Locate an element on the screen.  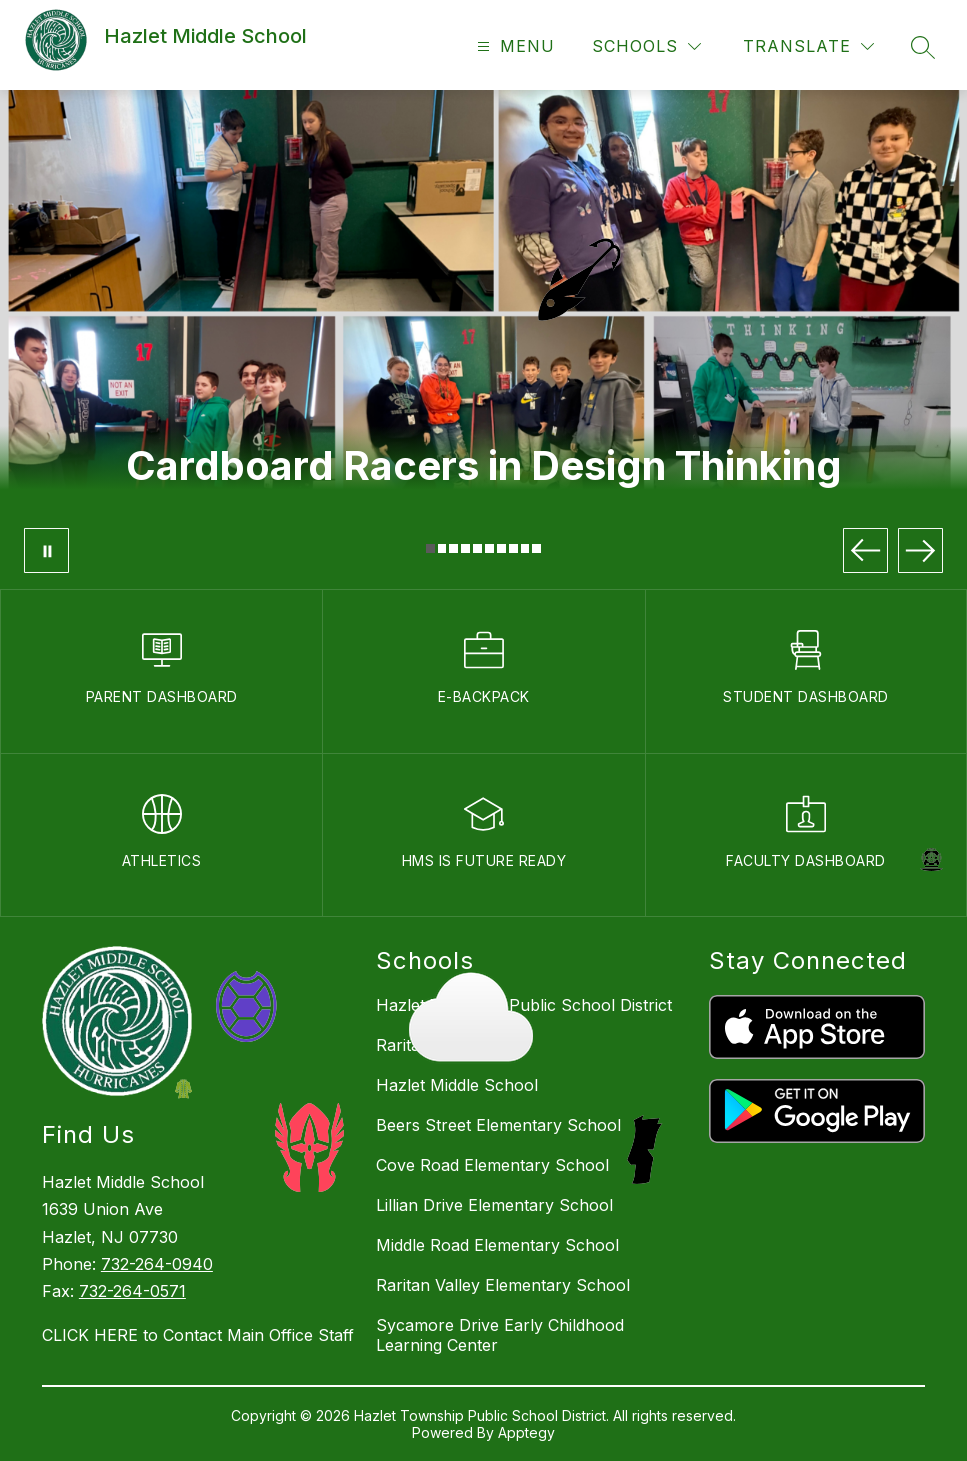
equip turtle shell armor or shield is located at coordinates (245, 1006).